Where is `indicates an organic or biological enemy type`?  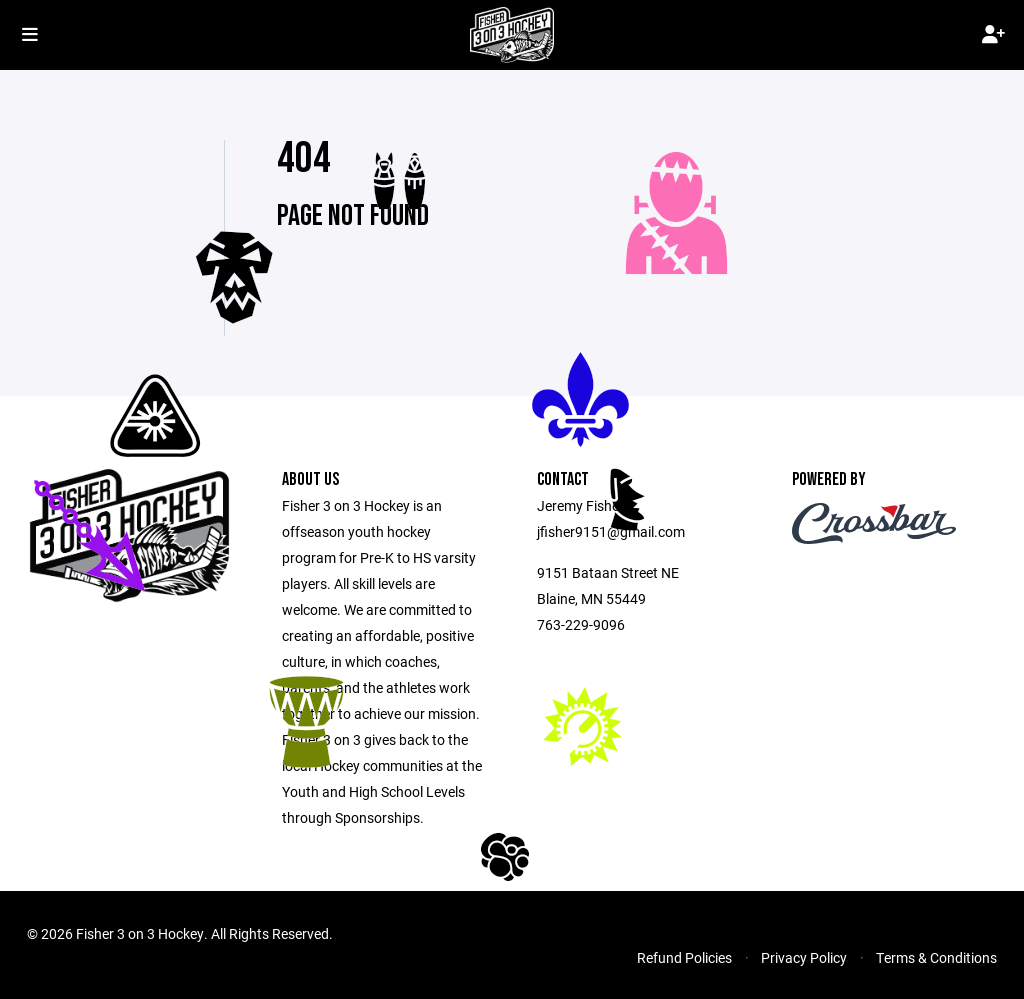 indicates an organic or biological enemy type is located at coordinates (505, 857).